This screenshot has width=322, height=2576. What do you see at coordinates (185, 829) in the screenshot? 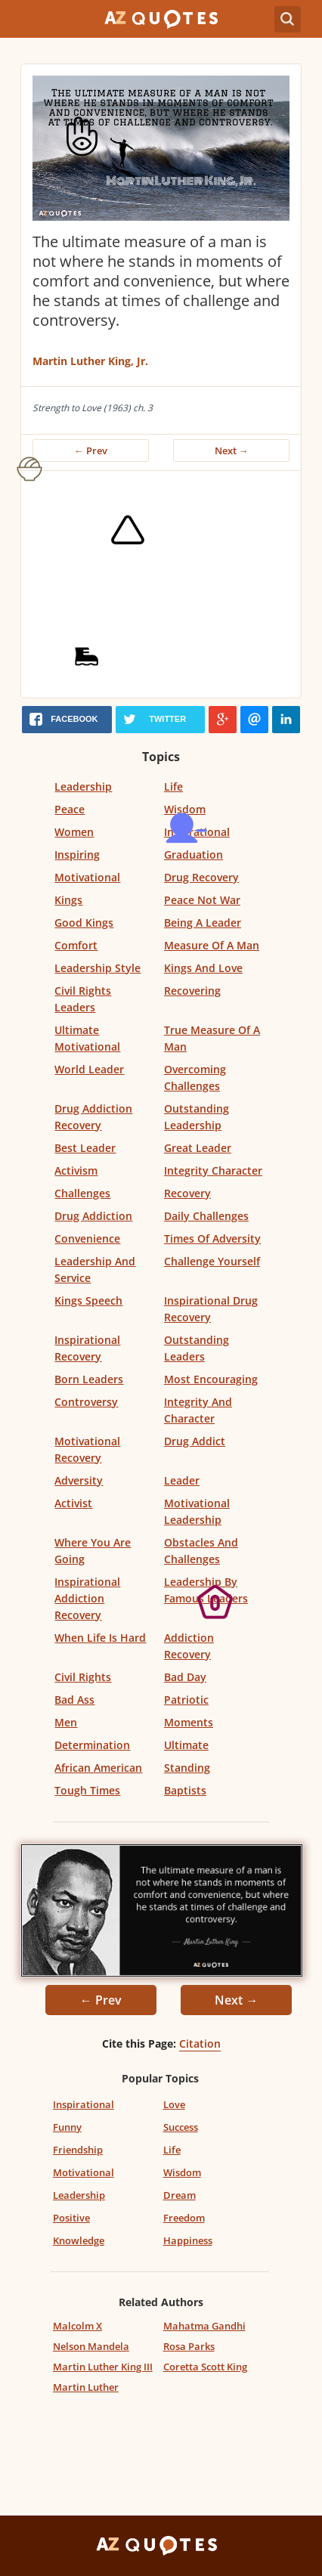
I see `remove a user or contact` at bounding box center [185, 829].